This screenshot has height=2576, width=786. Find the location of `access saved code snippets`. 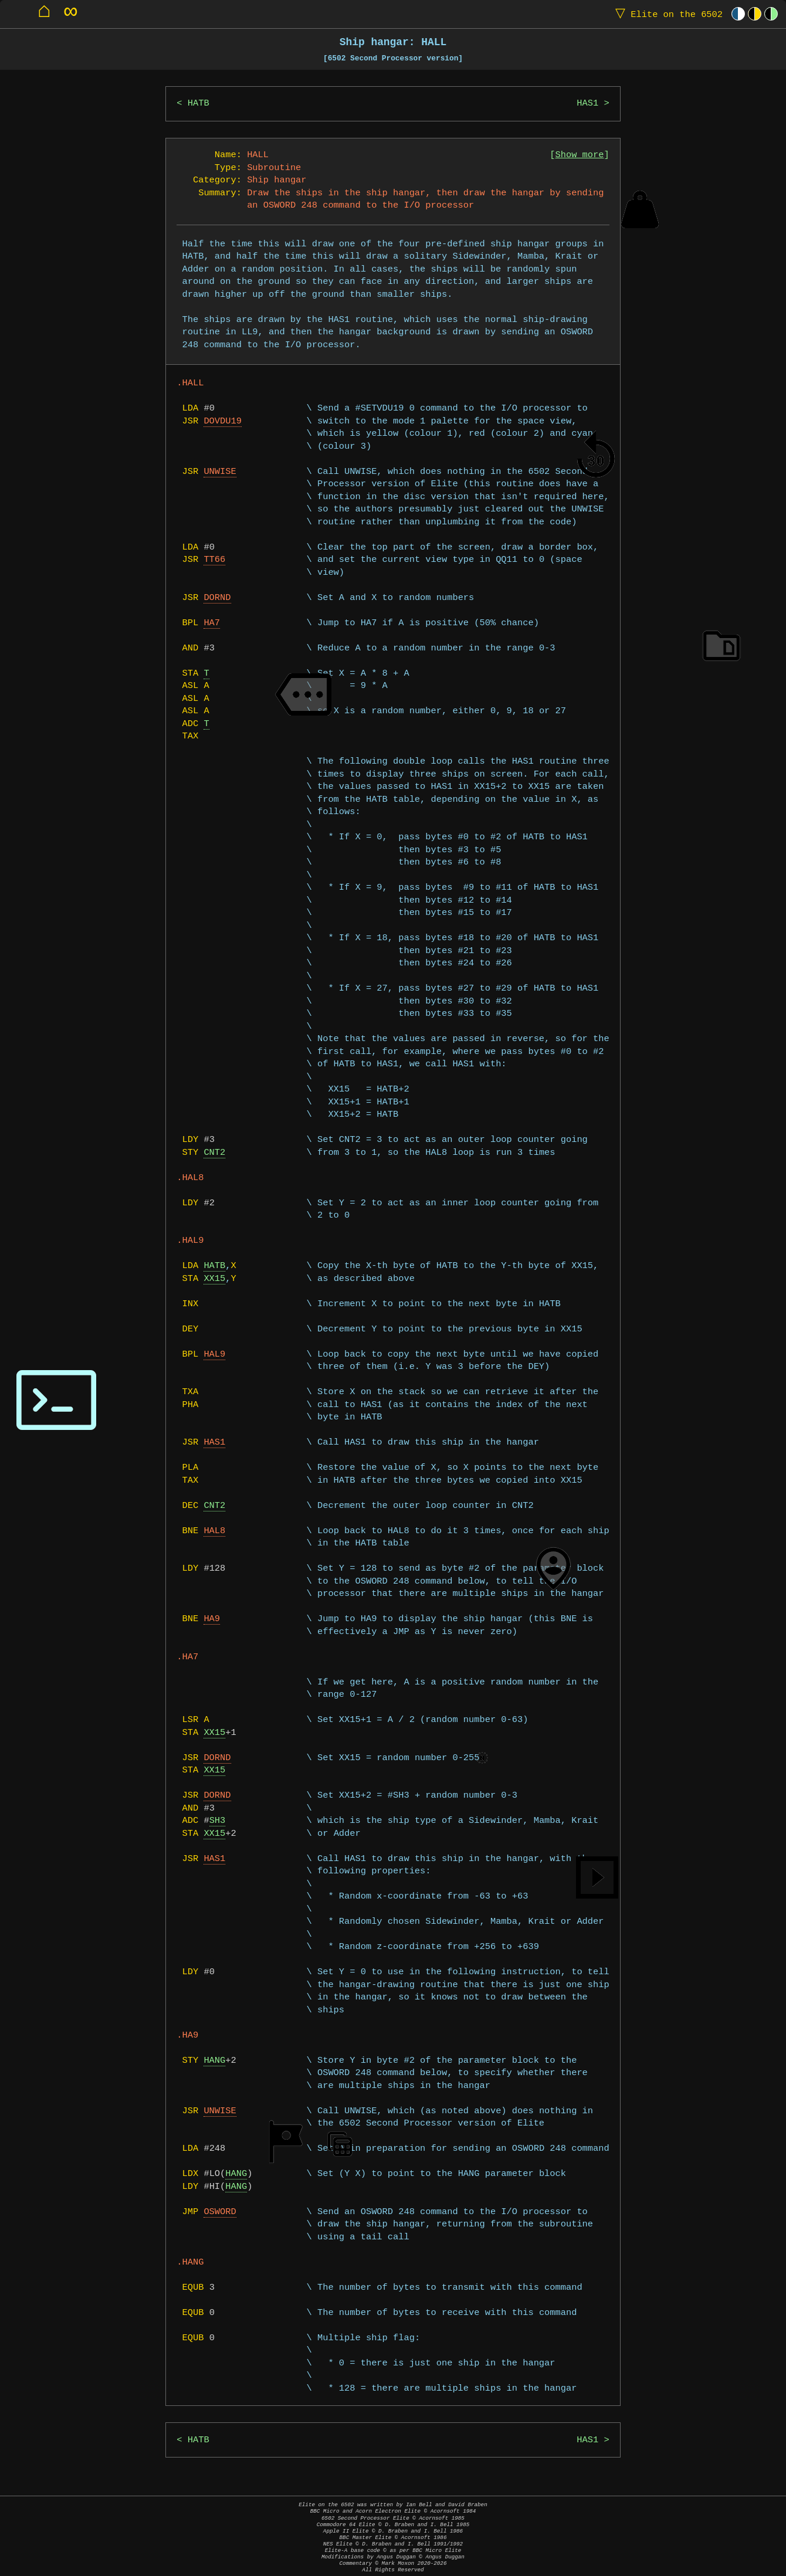

access saved code snippets is located at coordinates (721, 646).